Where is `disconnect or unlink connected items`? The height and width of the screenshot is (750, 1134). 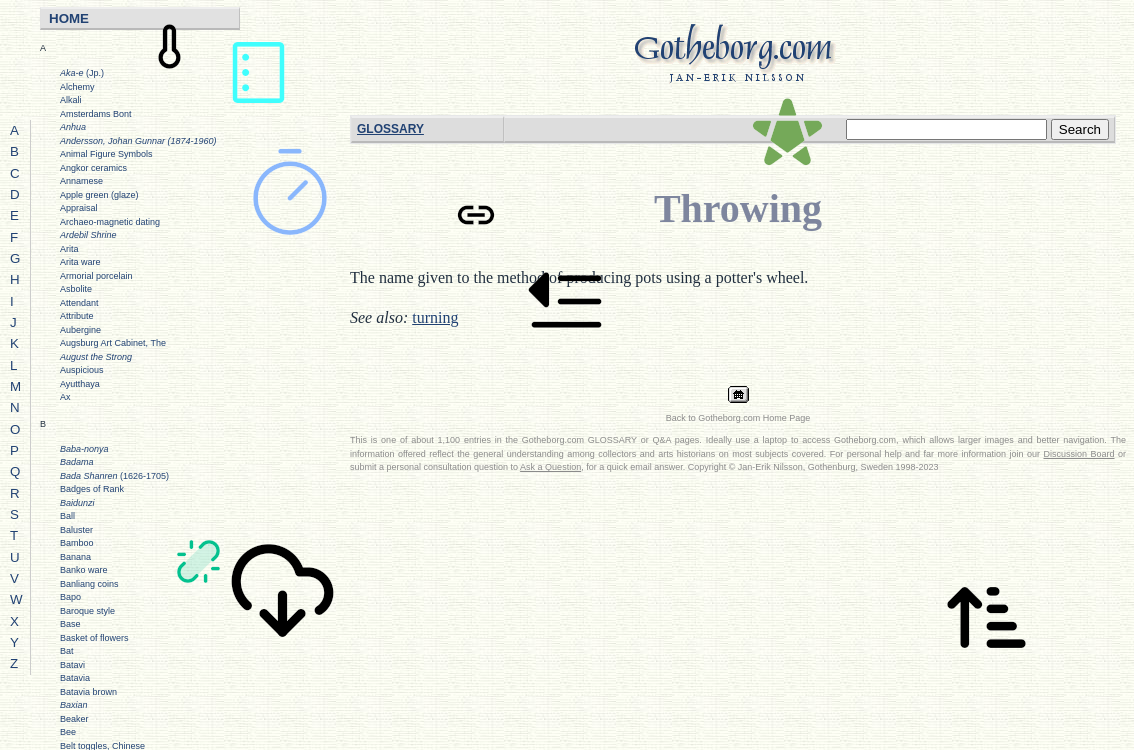
disconnect or unlink connected items is located at coordinates (198, 561).